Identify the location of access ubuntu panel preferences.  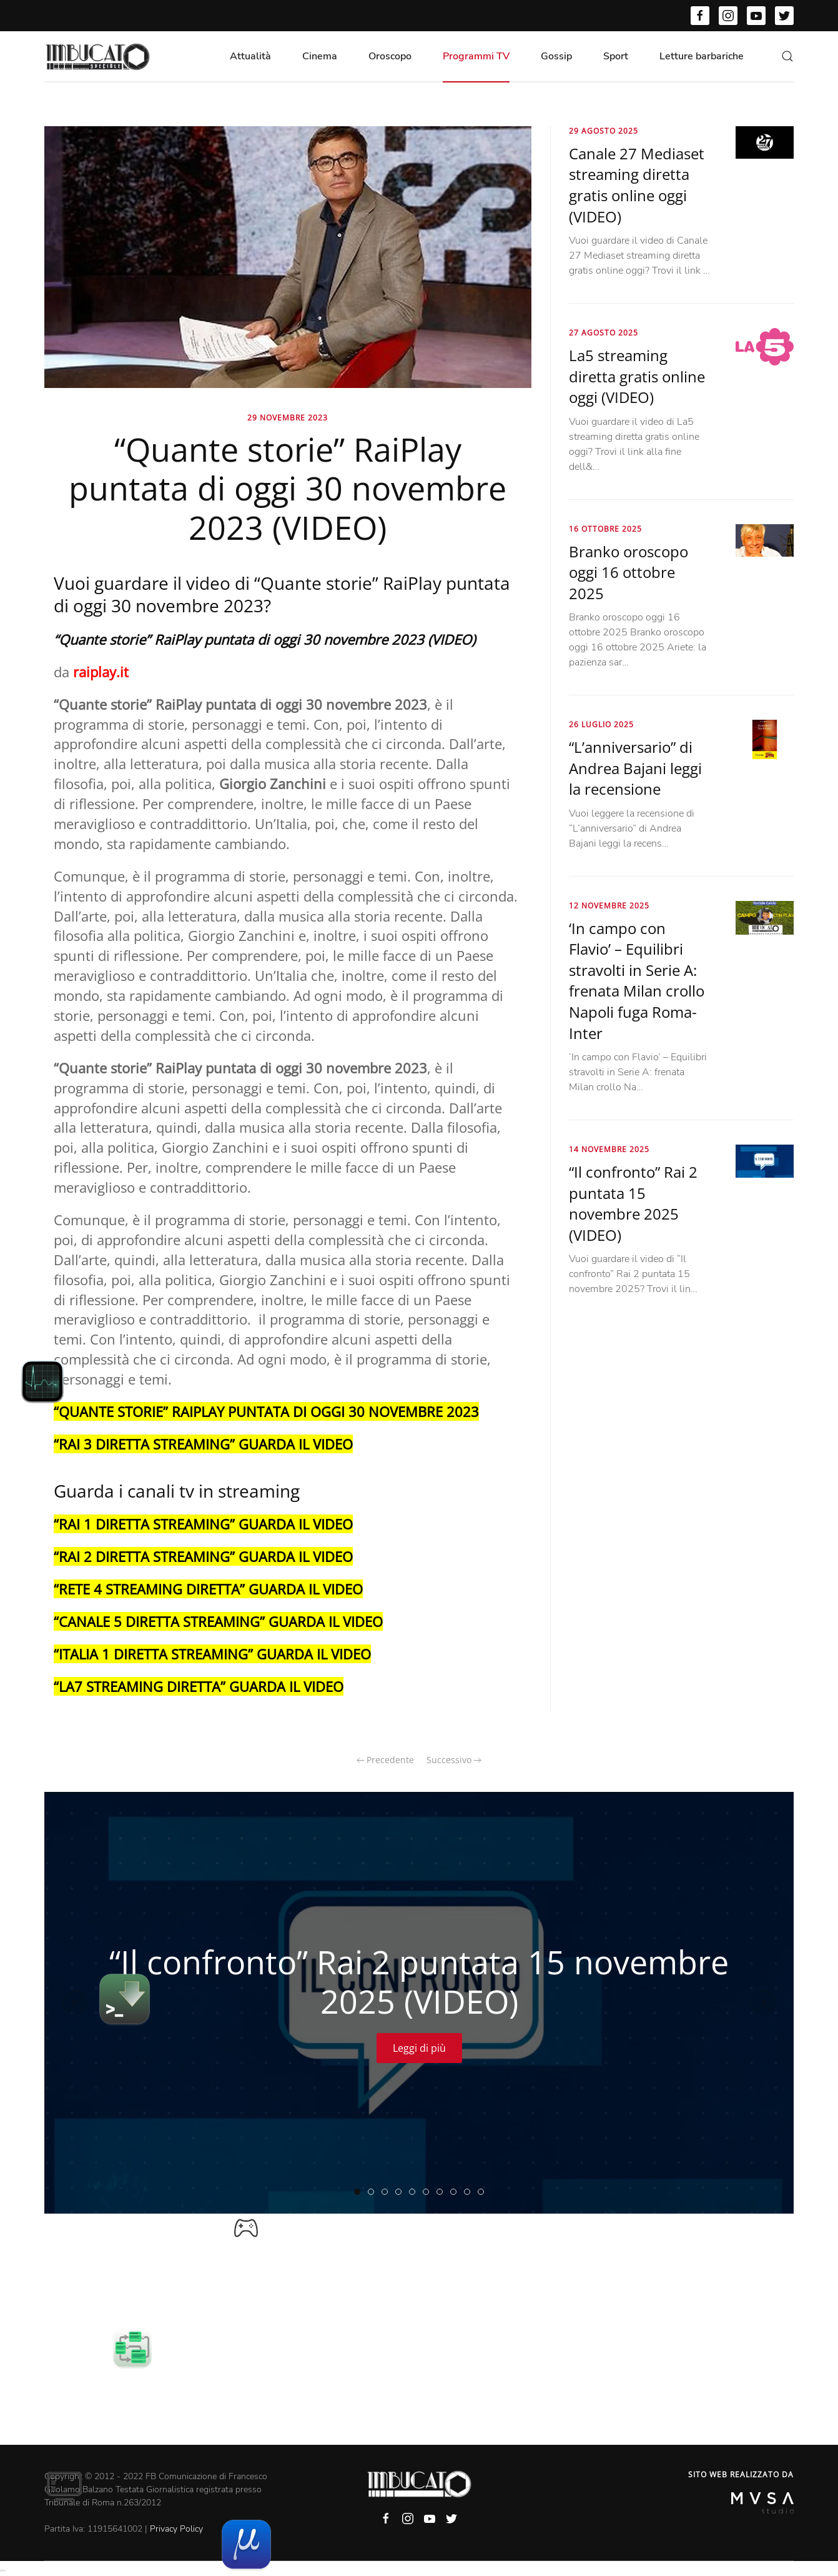
(64, 2485).